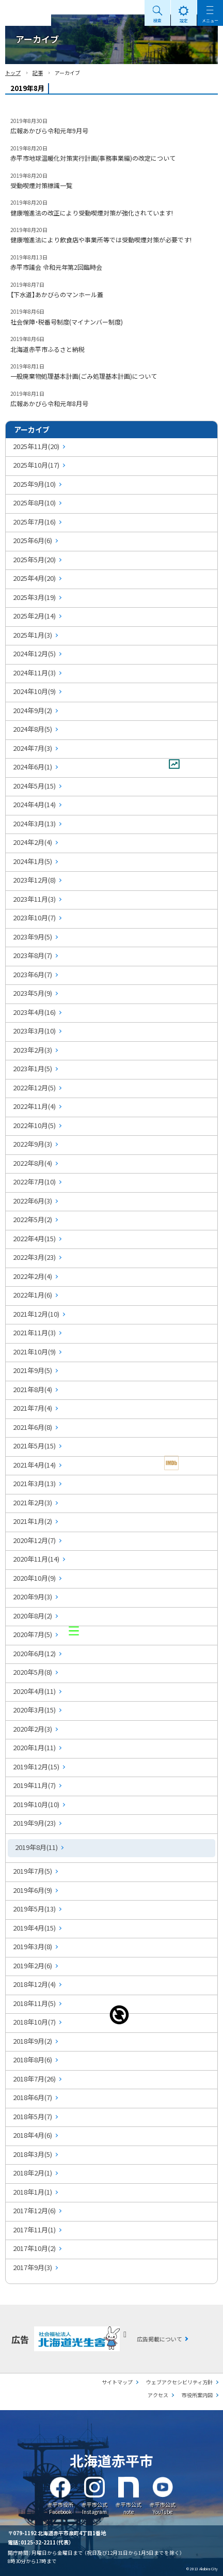 This screenshot has height=2576, width=223. I want to click on visit IMDb website or app, so click(171, 1463).